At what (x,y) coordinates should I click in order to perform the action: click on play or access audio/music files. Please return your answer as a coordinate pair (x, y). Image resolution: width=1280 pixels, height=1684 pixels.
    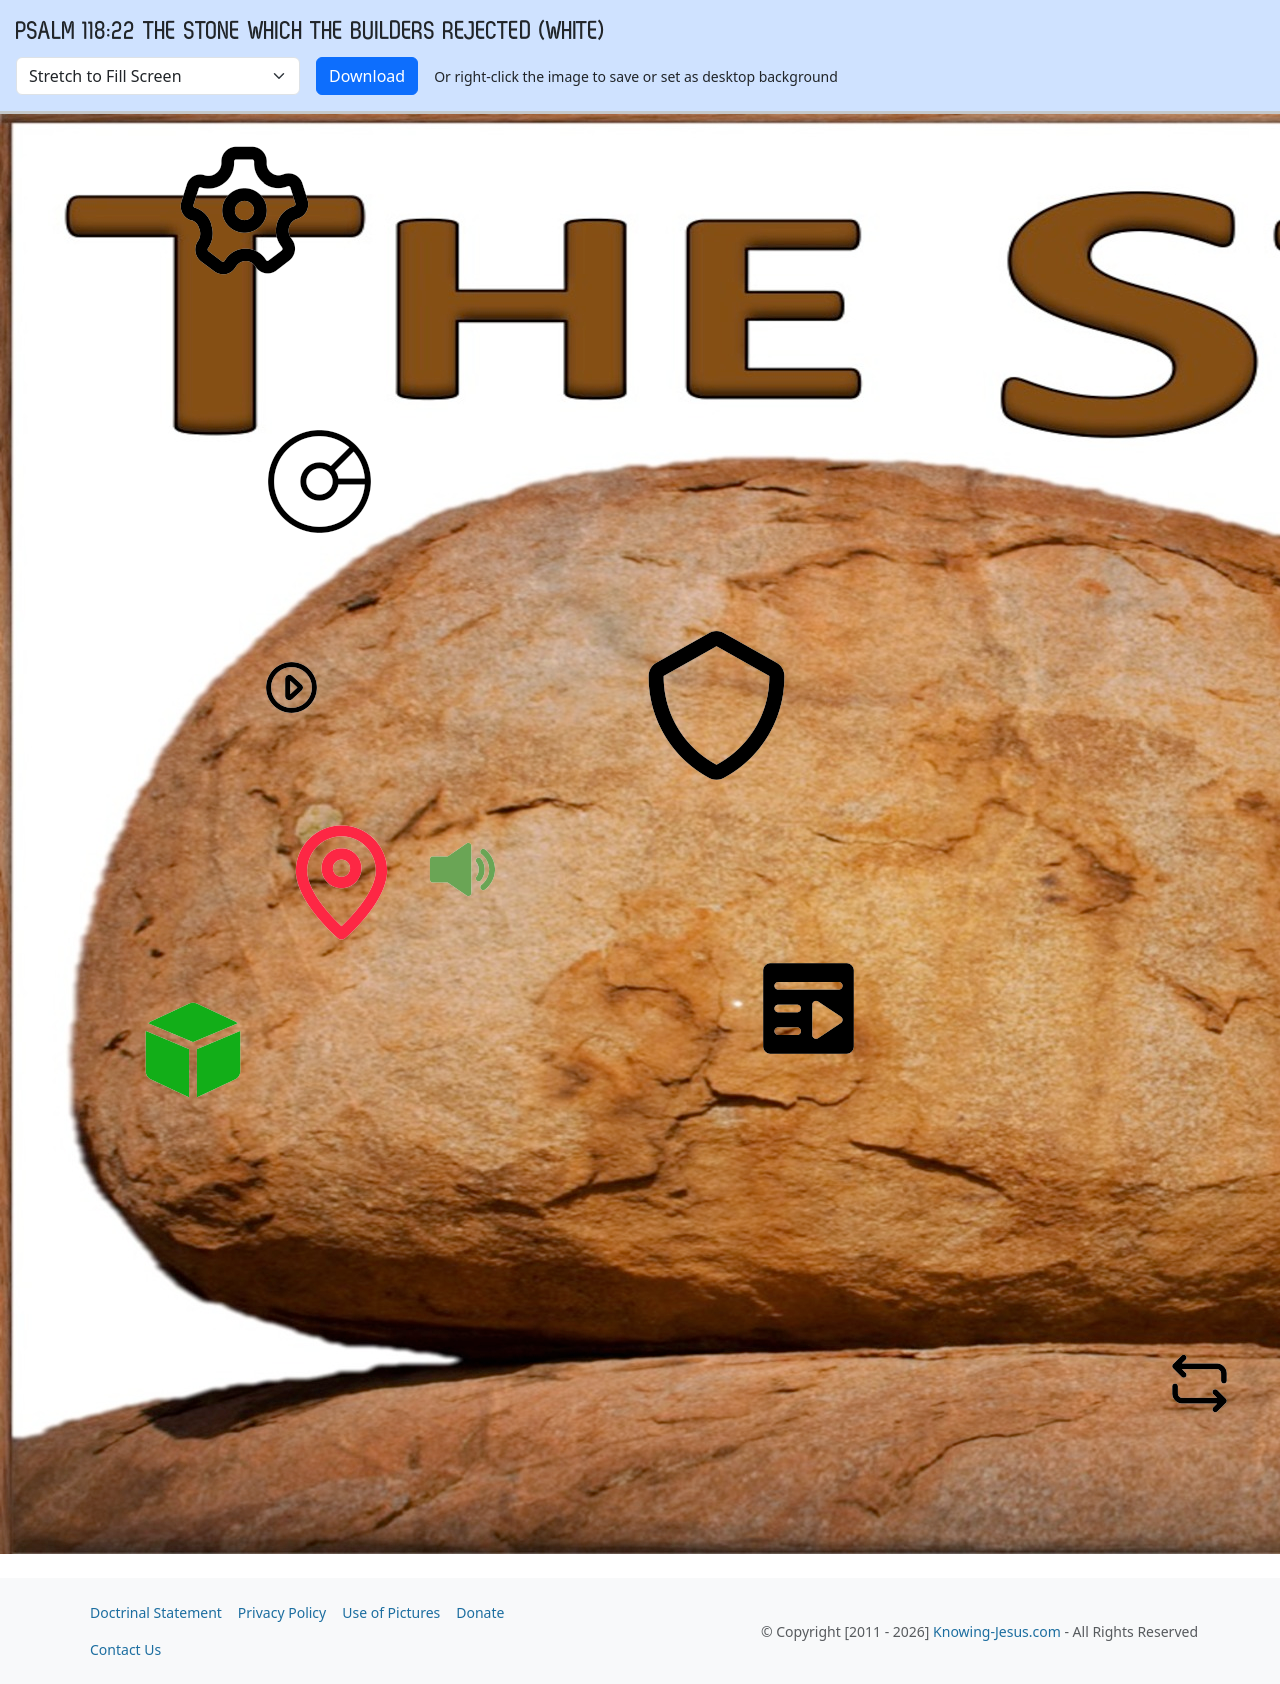
    Looking at the image, I should click on (319, 481).